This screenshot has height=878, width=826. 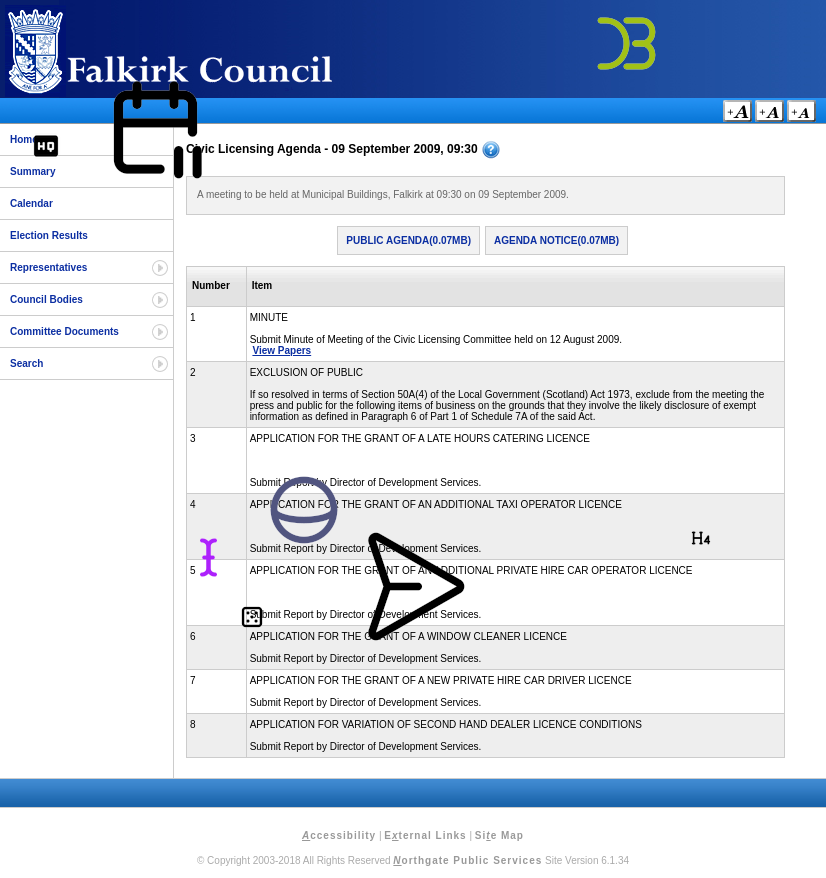 I want to click on view 3D or globe-related content, so click(x=304, y=510).